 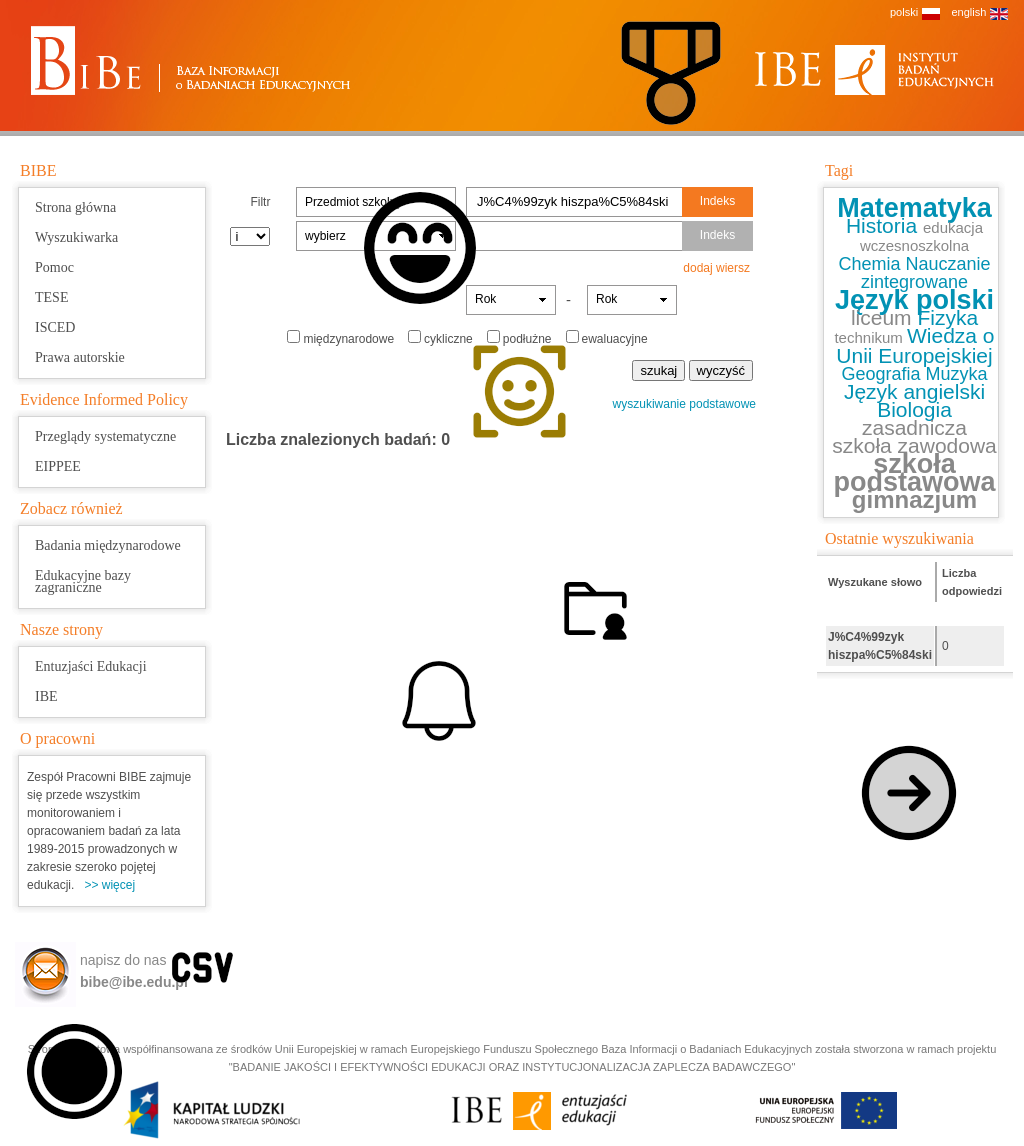 I want to click on react with a laughing emoji, so click(x=420, y=248).